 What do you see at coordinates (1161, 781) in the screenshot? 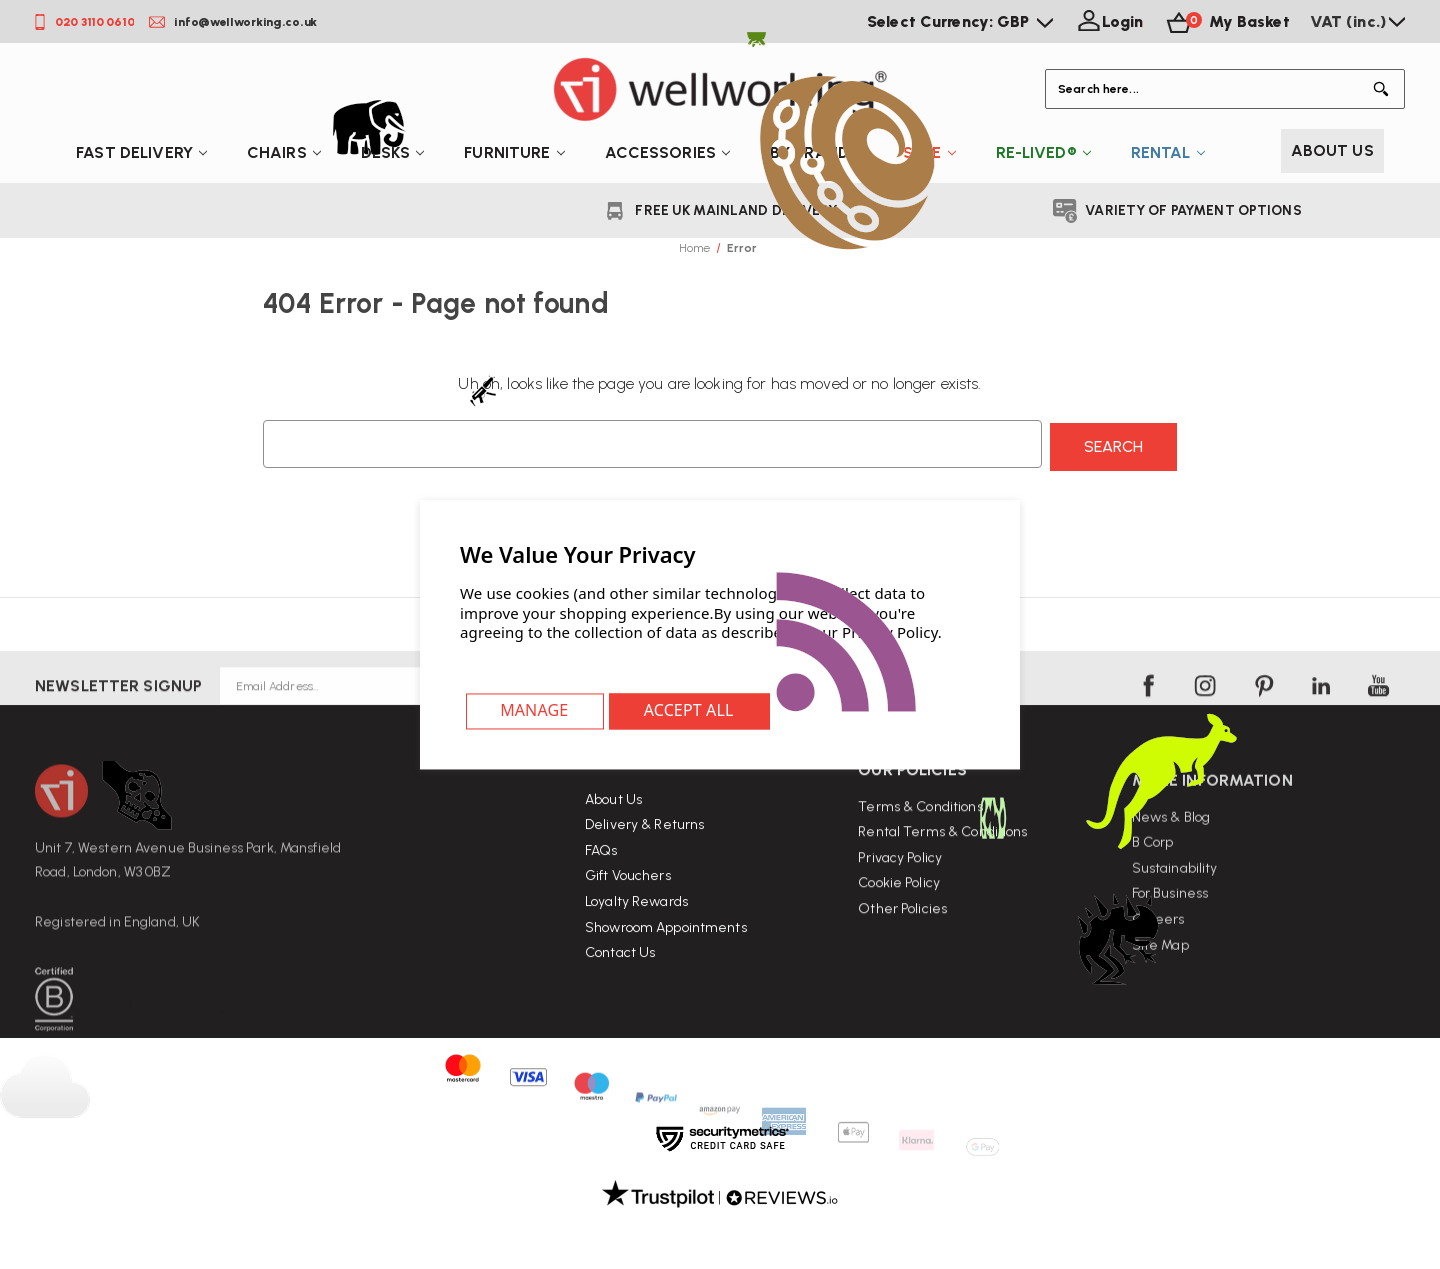
I see `indicates australian content or region` at bounding box center [1161, 781].